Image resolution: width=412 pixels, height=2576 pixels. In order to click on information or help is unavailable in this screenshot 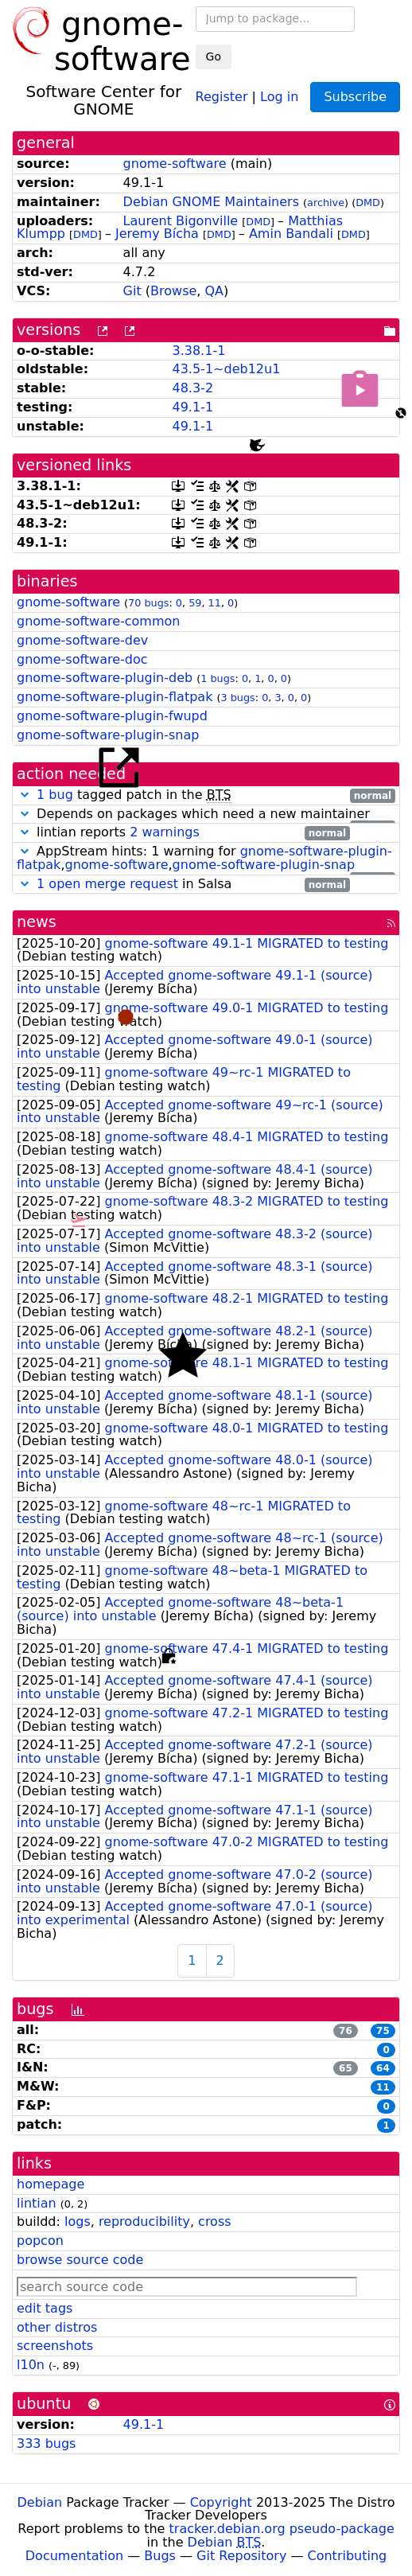, I will do `click(401, 413)`.